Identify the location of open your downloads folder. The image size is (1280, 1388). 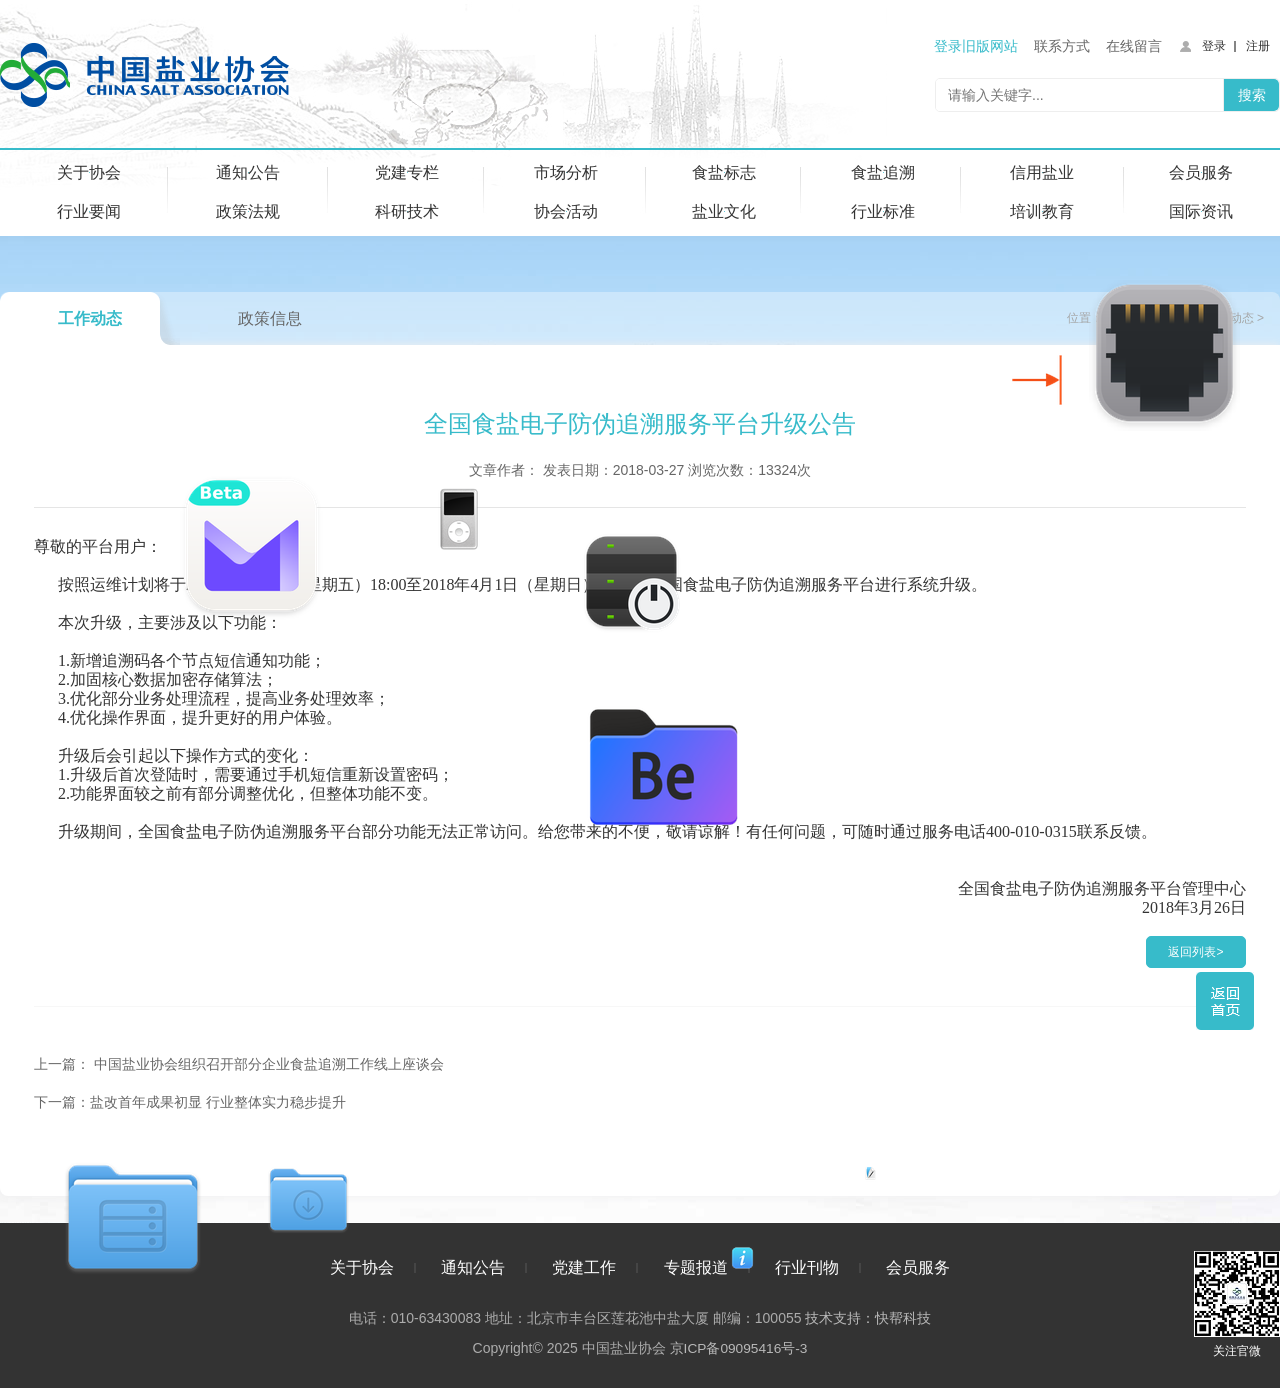
(308, 1199).